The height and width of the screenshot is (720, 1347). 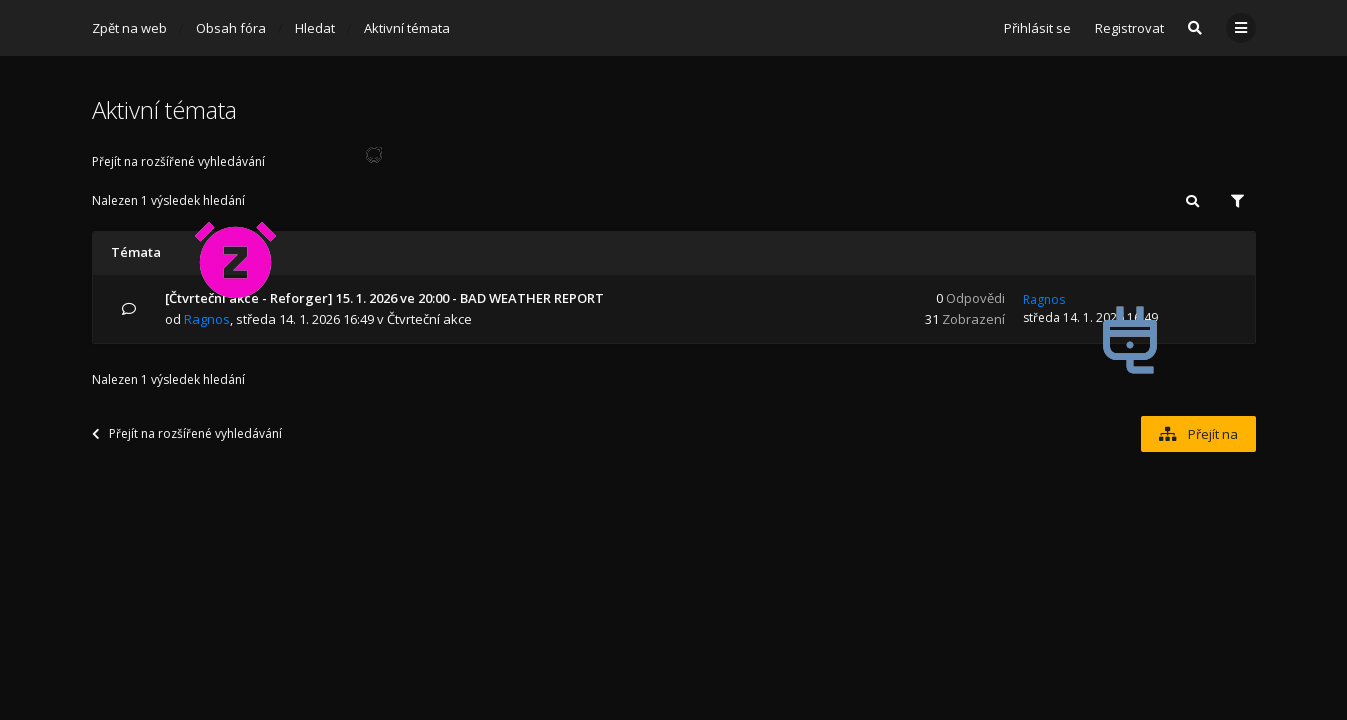 What do you see at coordinates (1130, 340) in the screenshot?
I see `connect to a power source` at bounding box center [1130, 340].